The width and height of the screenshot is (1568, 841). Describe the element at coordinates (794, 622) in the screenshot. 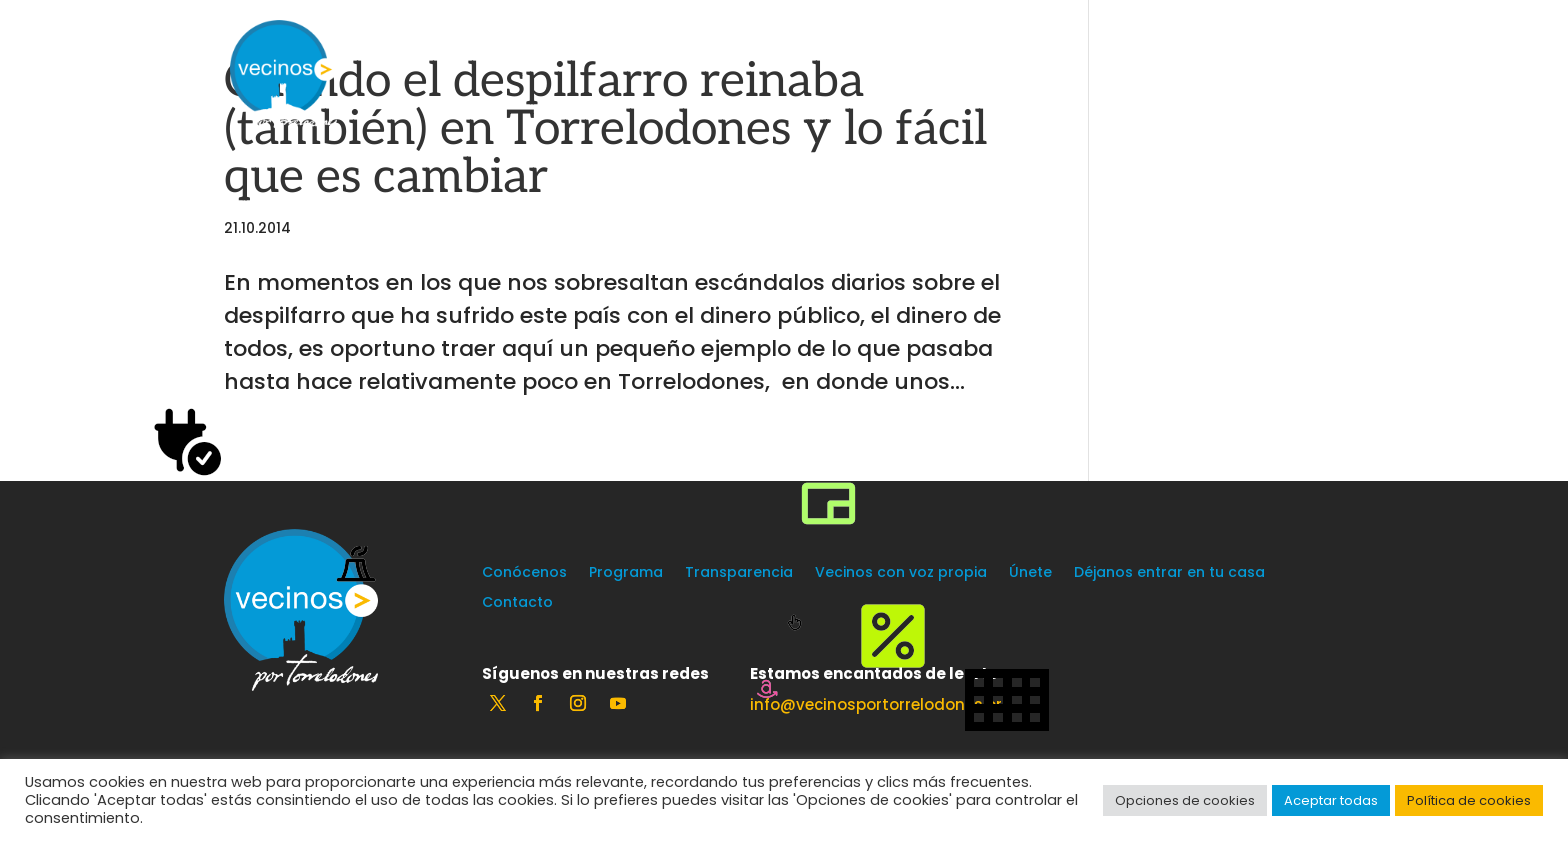

I see `tap or click to interact` at that location.